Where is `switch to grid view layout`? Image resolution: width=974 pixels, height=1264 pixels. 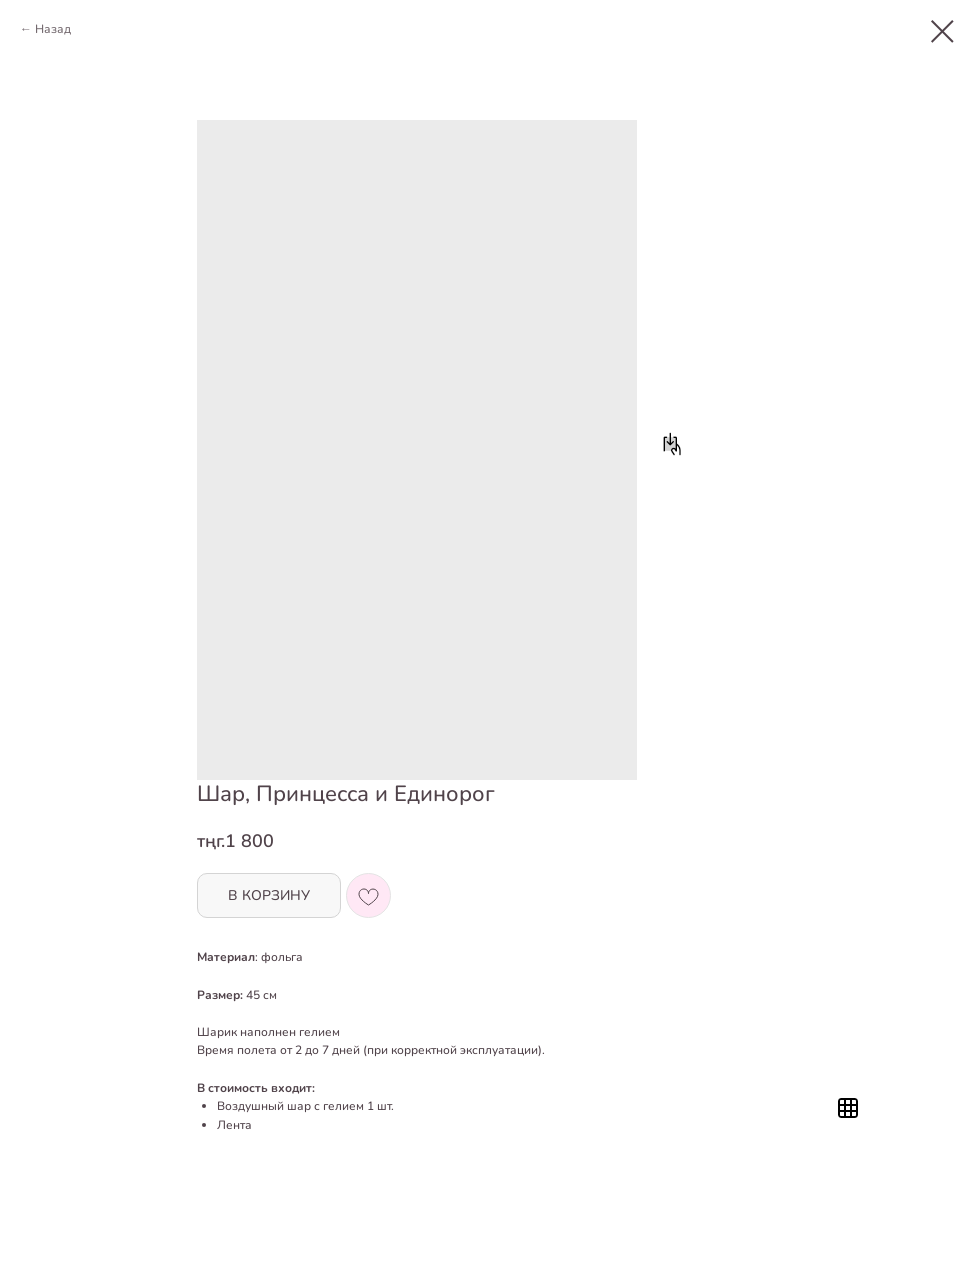 switch to grid view layout is located at coordinates (848, 1108).